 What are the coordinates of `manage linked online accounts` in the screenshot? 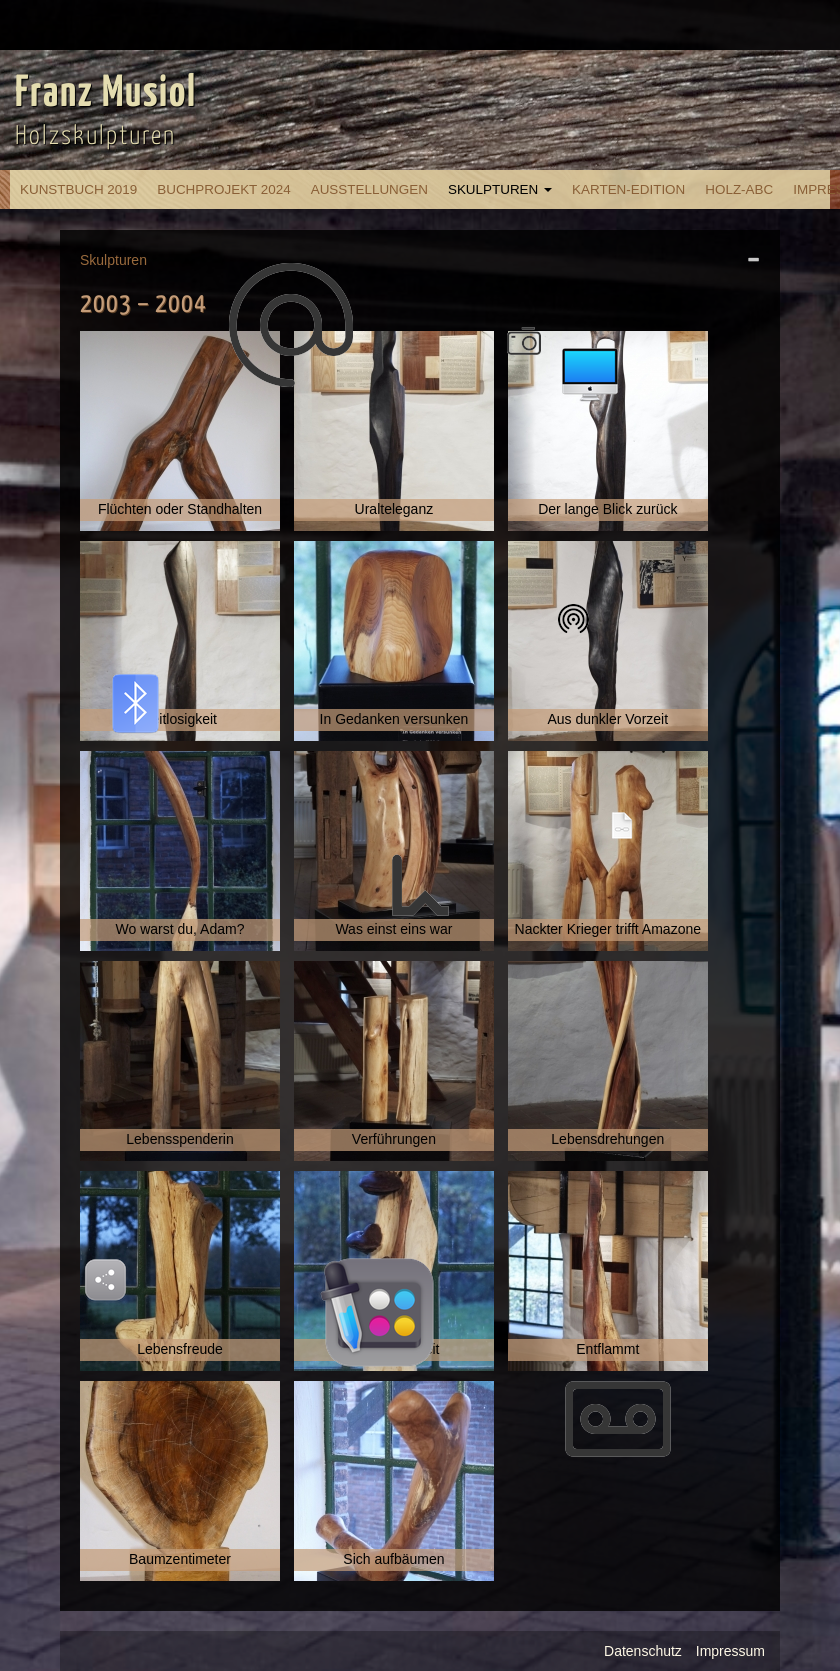 It's located at (291, 325).